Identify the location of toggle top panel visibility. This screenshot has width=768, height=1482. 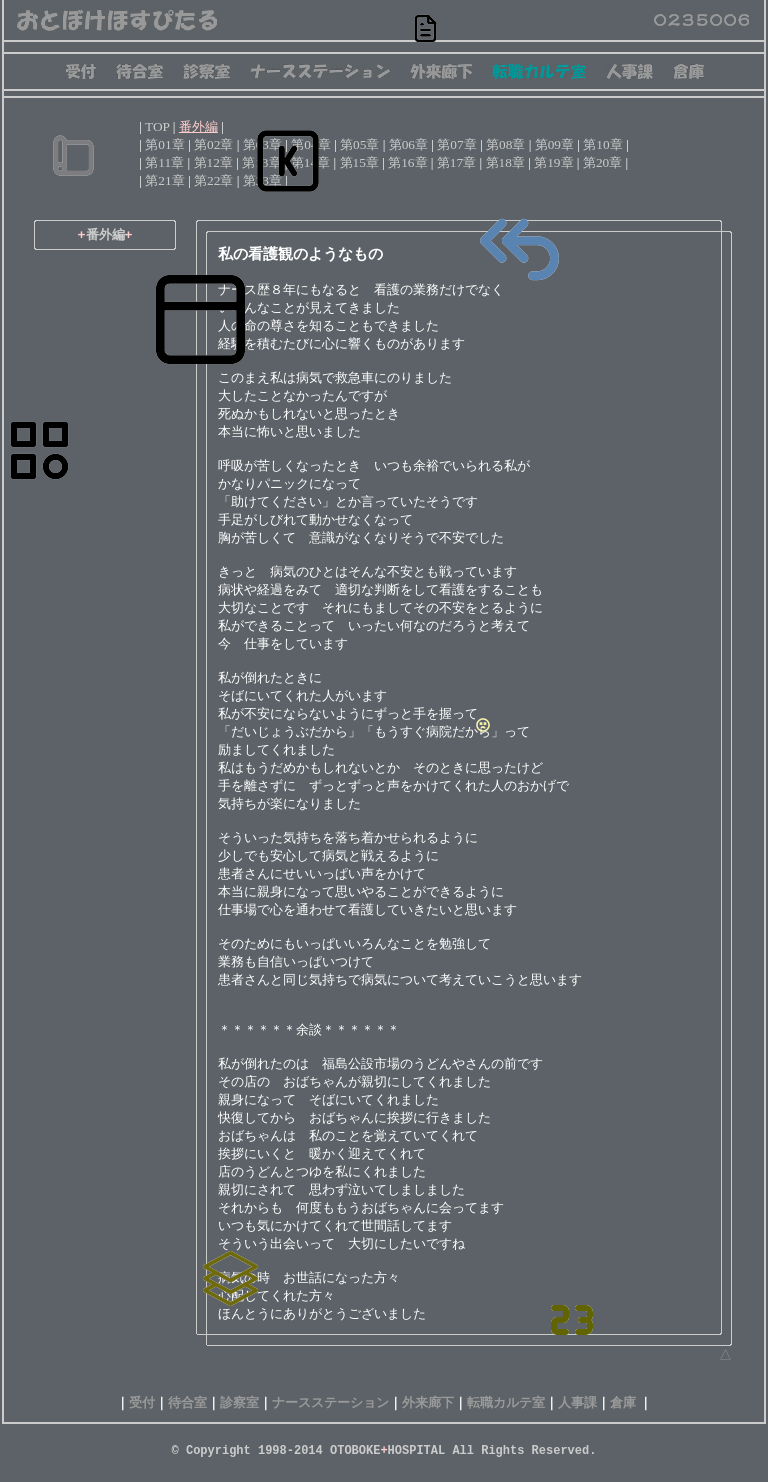
(200, 319).